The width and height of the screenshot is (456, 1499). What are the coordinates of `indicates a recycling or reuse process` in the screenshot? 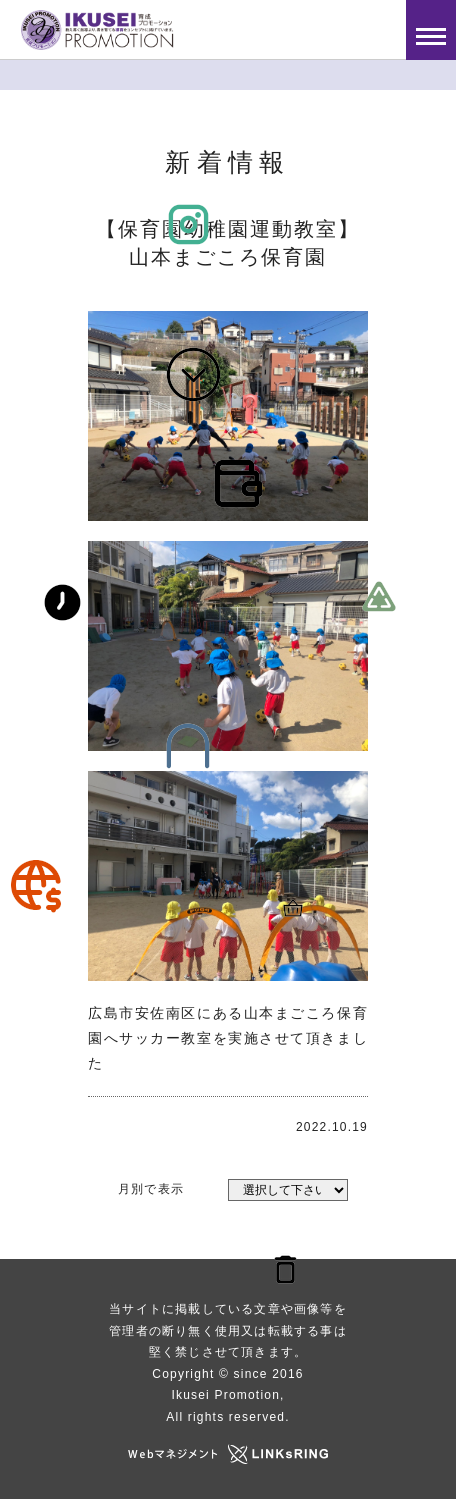 It's located at (379, 597).